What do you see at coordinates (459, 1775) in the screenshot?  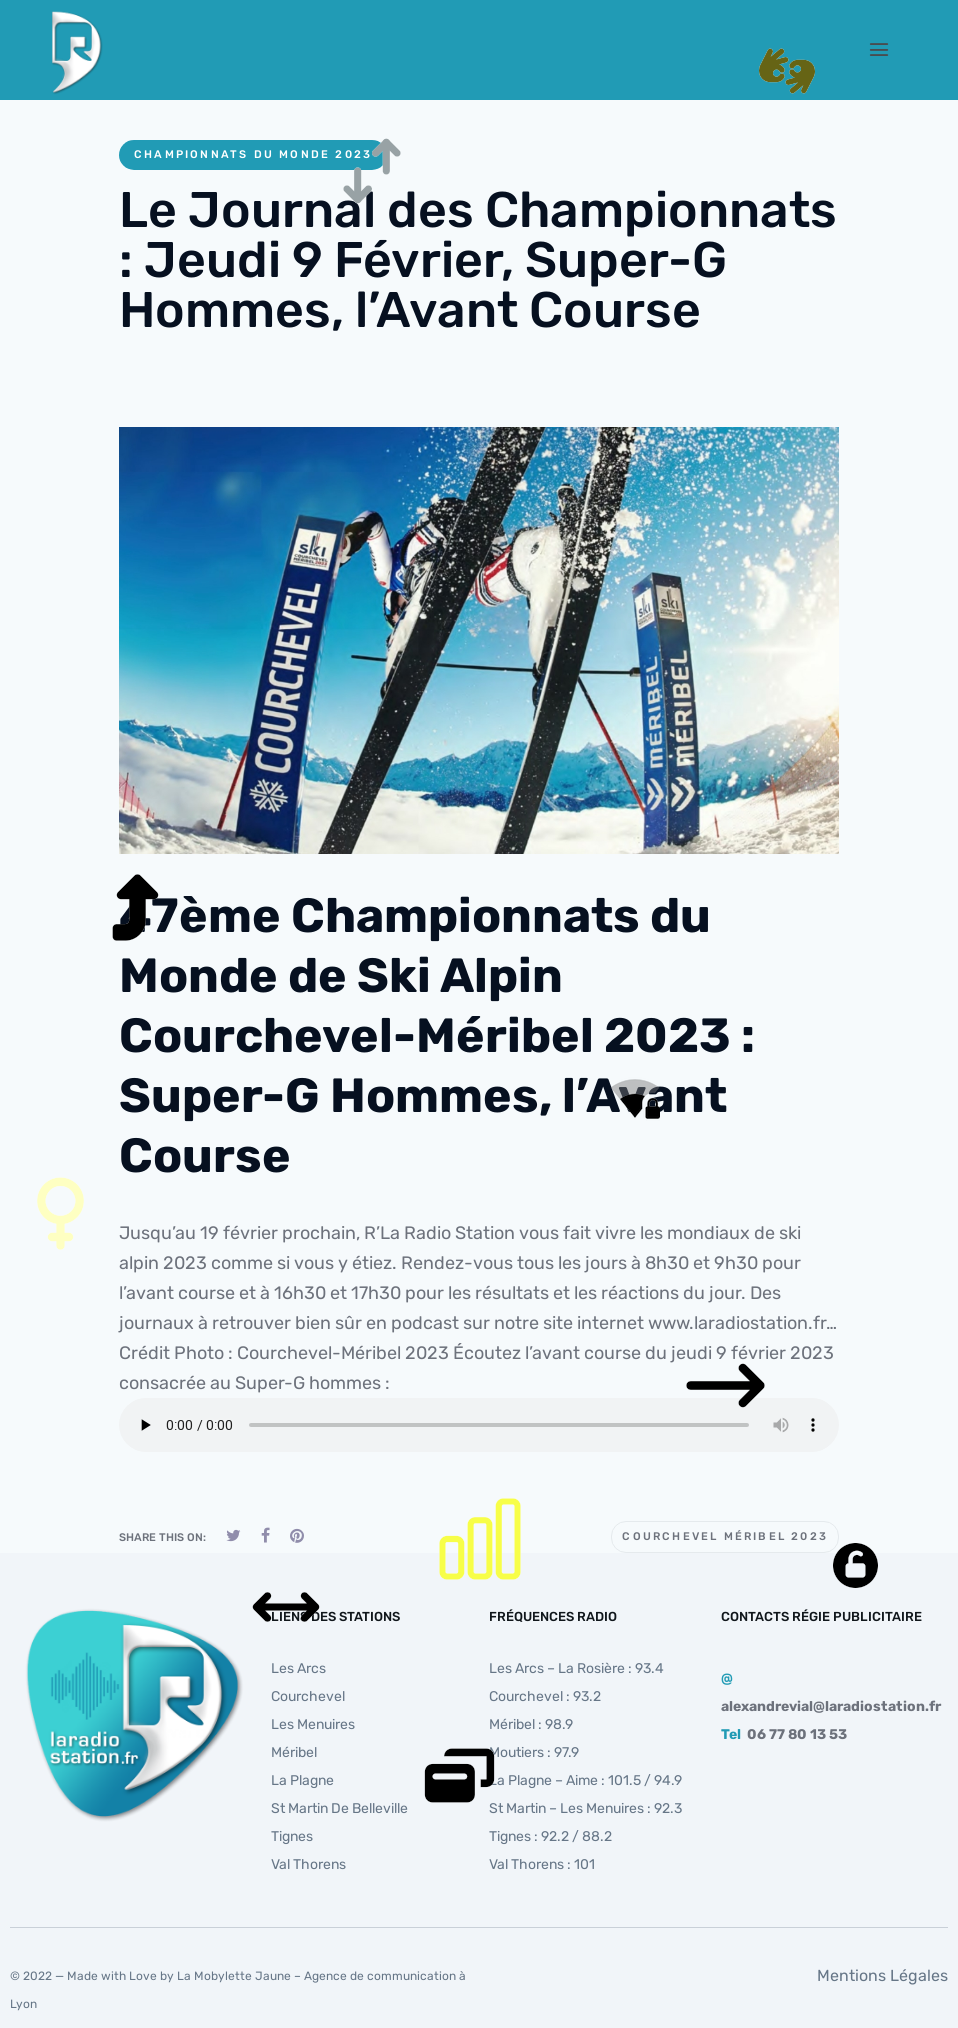 I see `restore window to previous size` at bounding box center [459, 1775].